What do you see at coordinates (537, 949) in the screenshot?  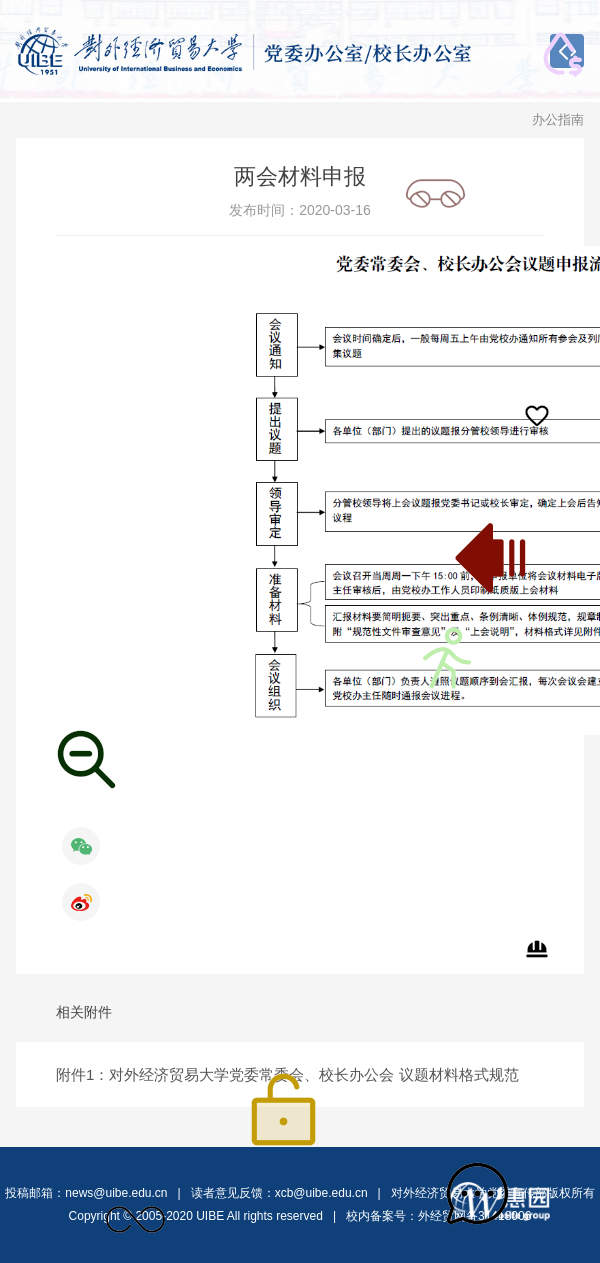 I see `access construction or worksite safety settings` at bounding box center [537, 949].